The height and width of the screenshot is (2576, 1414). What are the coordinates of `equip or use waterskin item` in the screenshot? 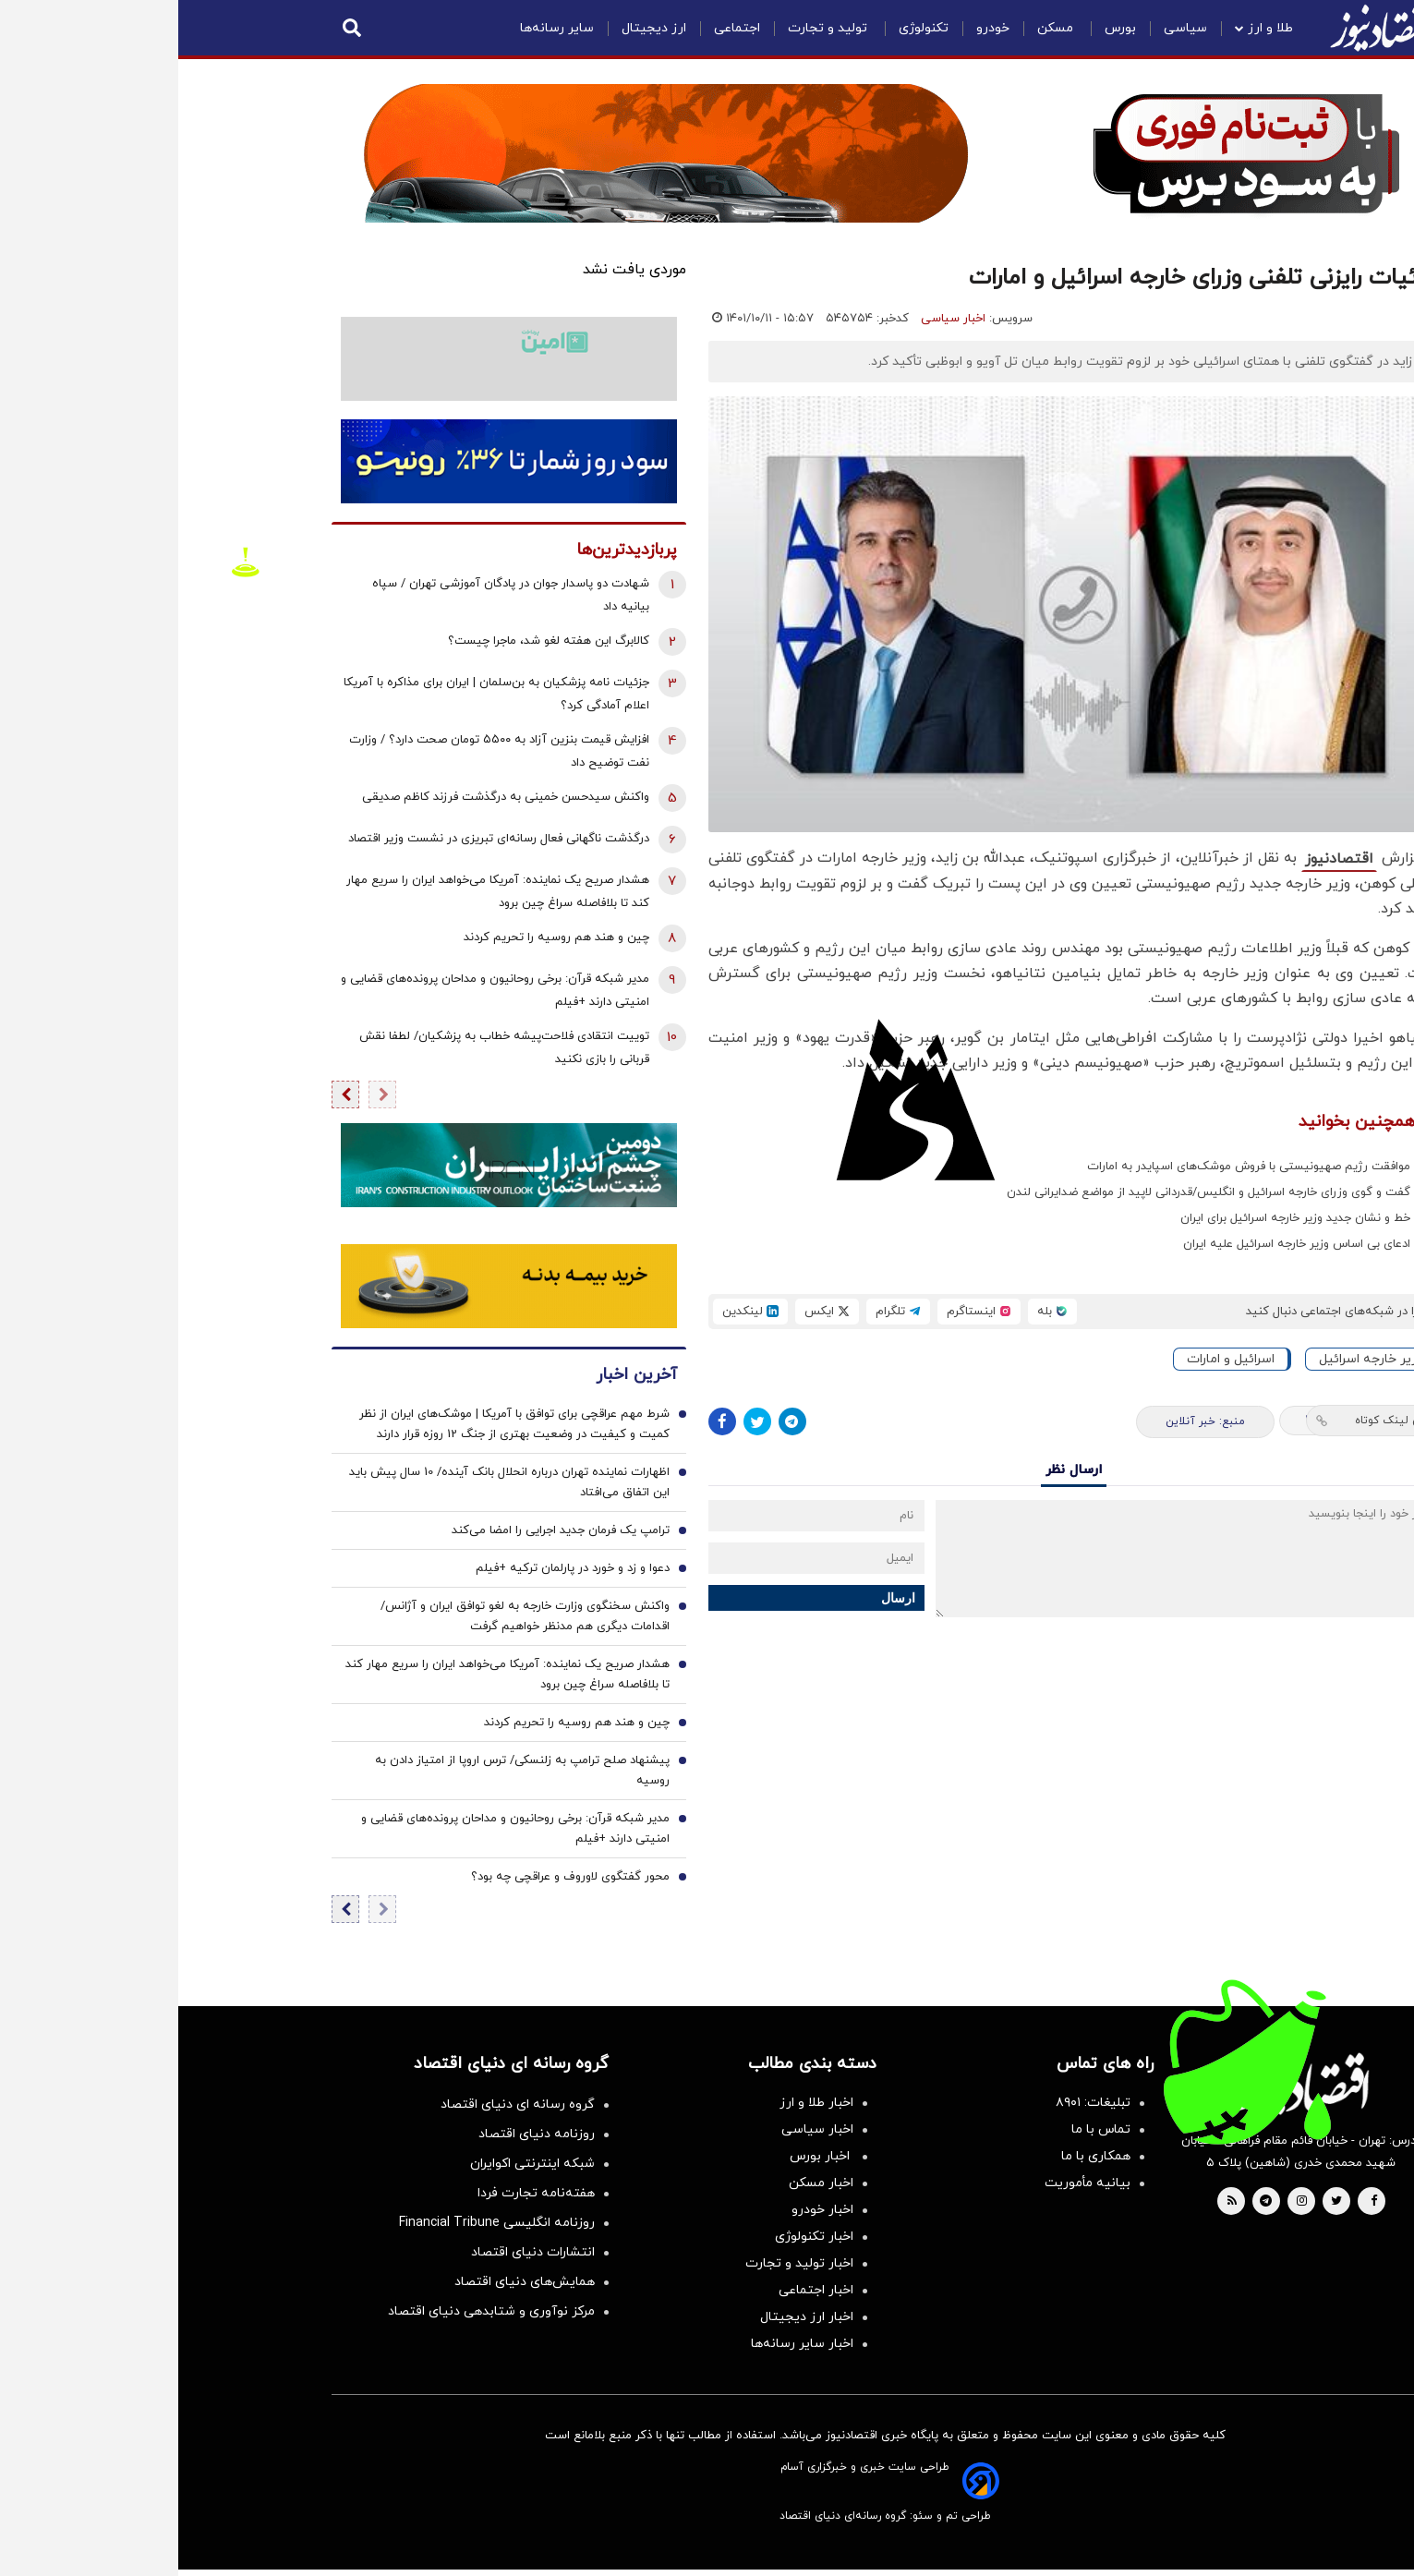 It's located at (1247, 2062).